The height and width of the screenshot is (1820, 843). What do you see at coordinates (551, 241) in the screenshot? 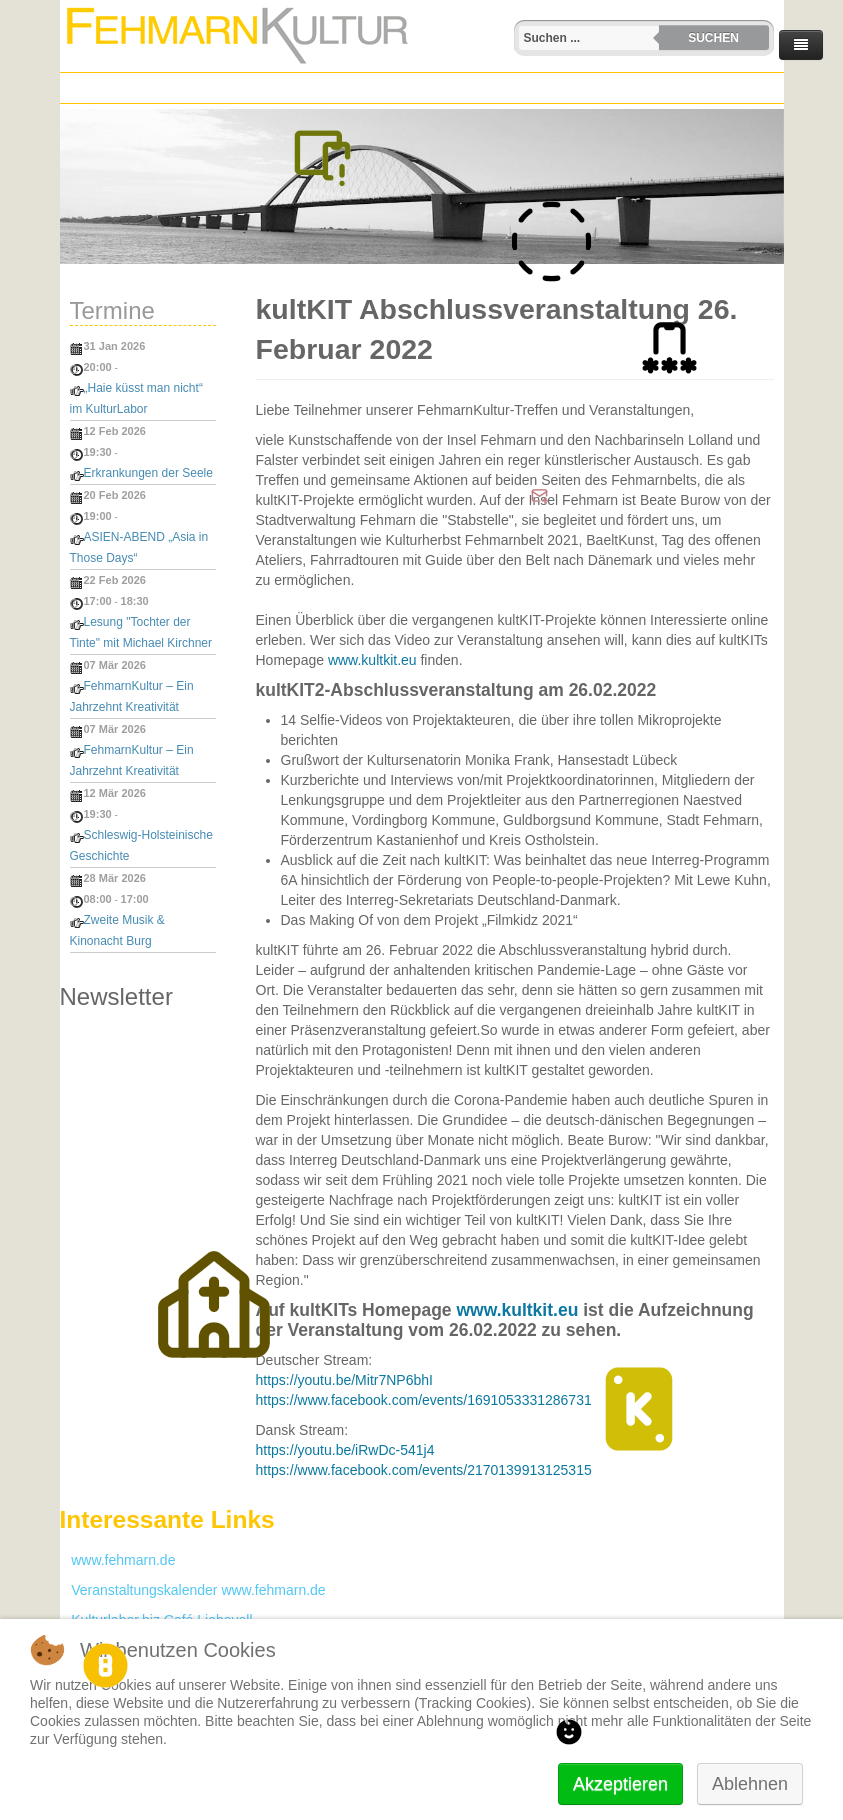
I see `create a new draft issue` at bounding box center [551, 241].